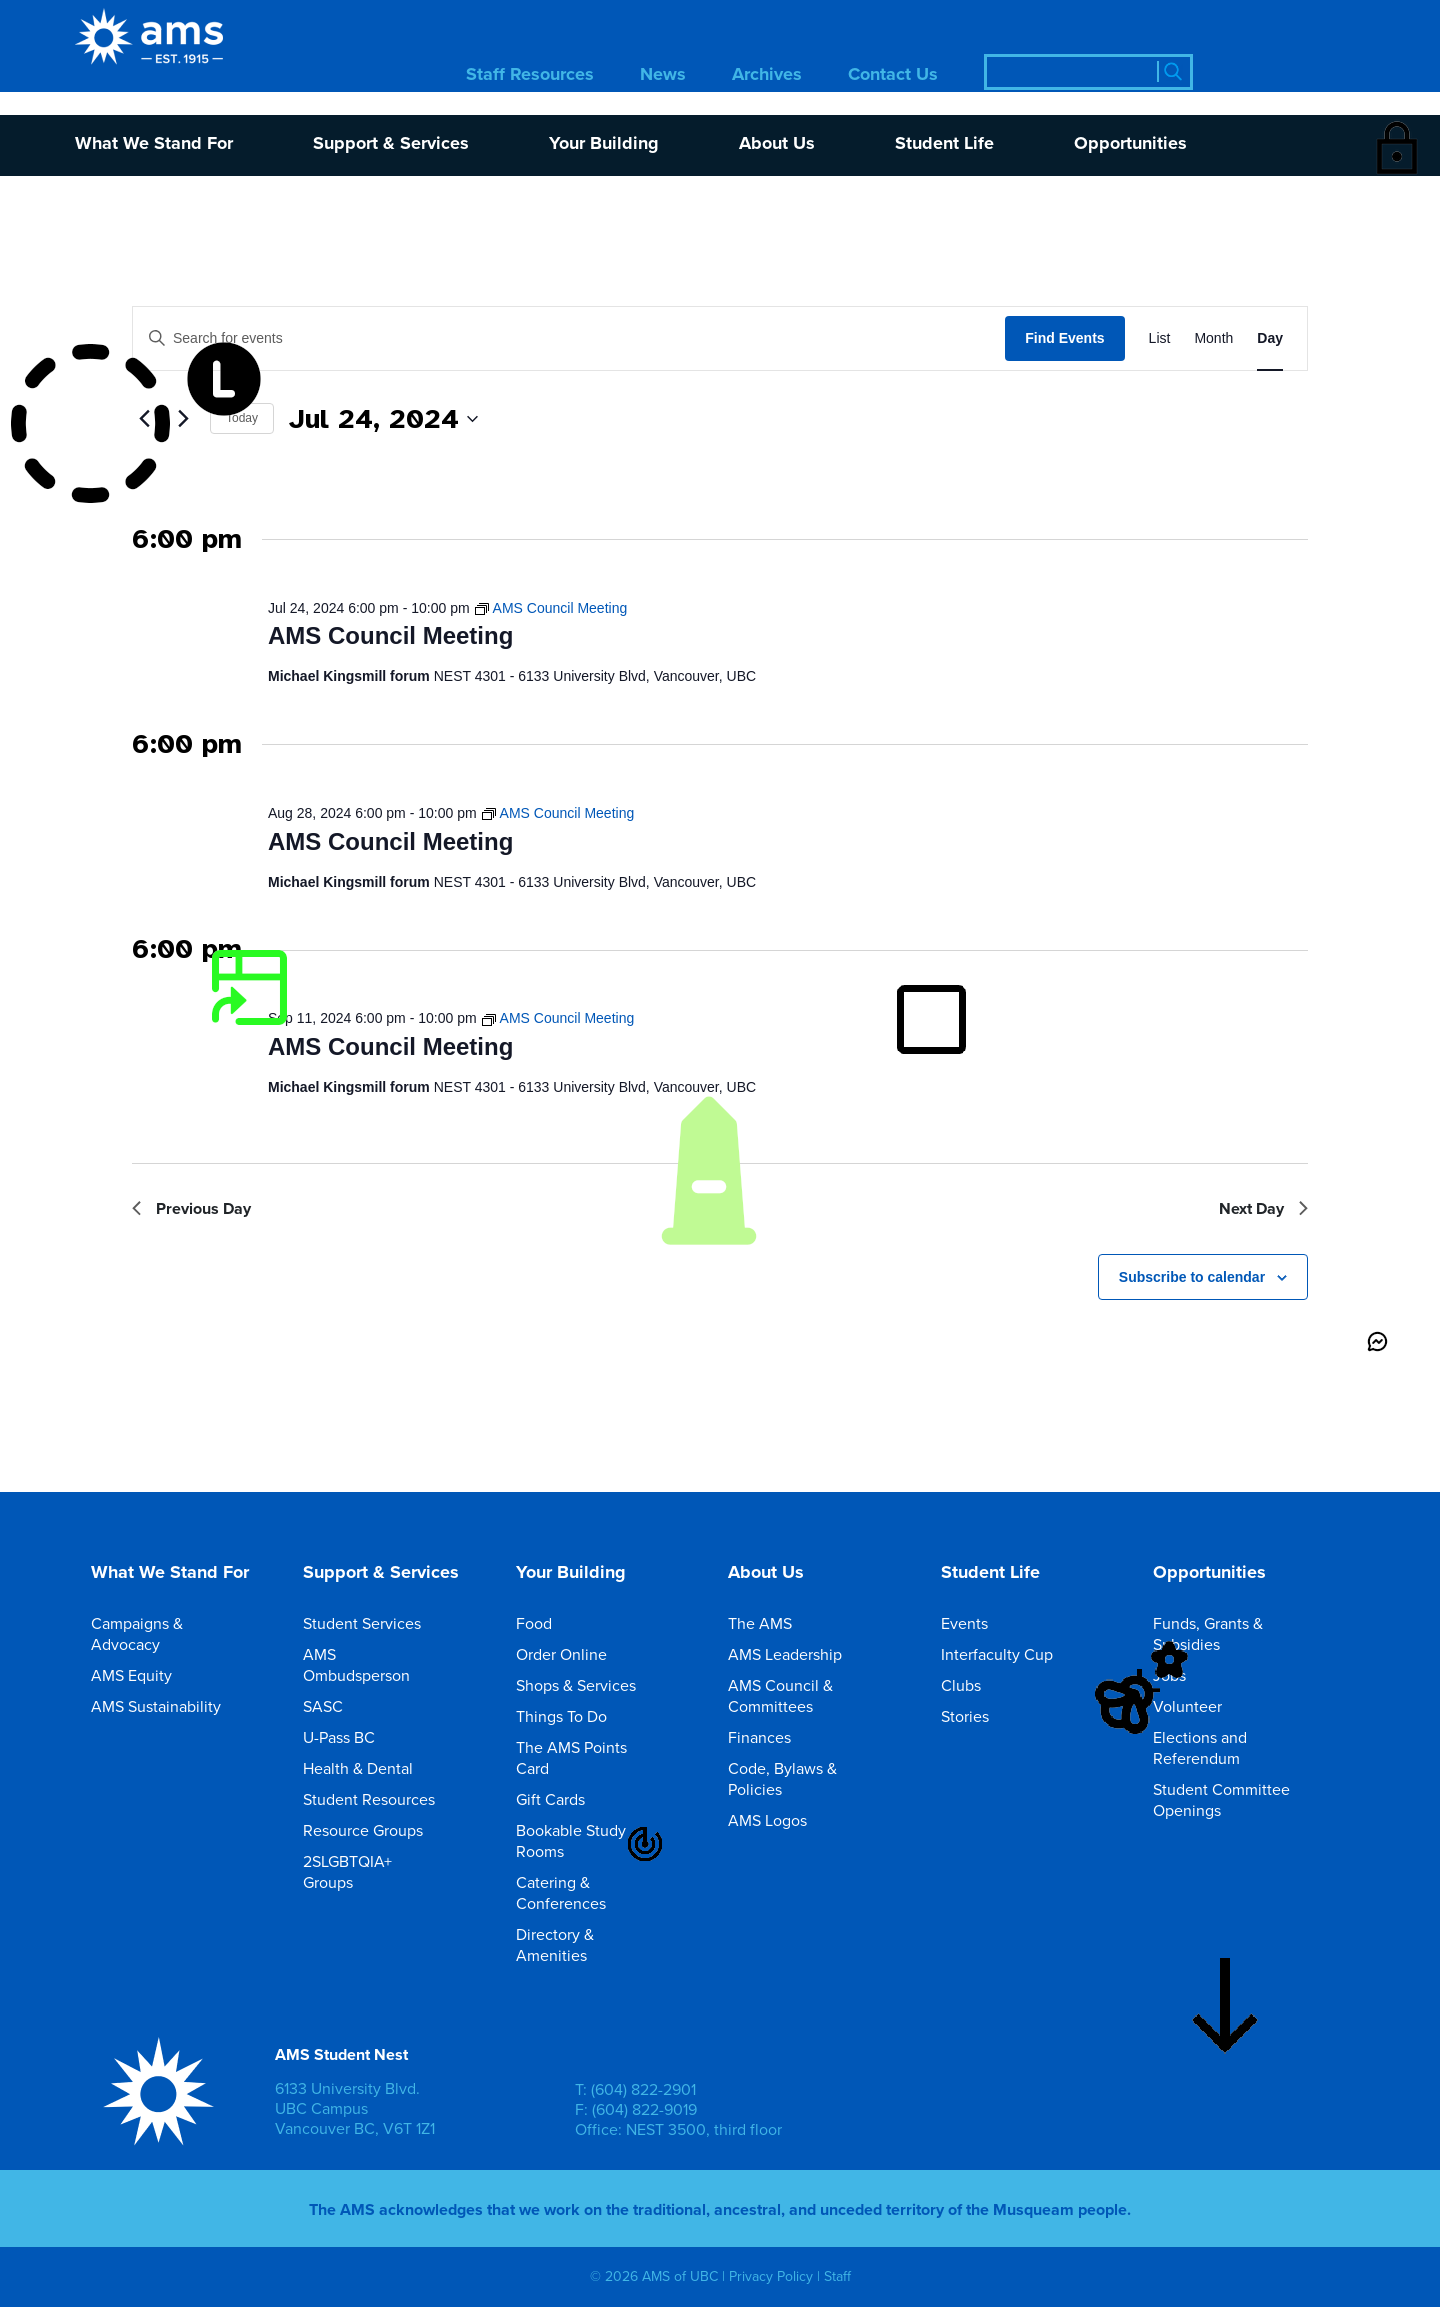  Describe the element at coordinates (1225, 2006) in the screenshot. I see `navigate or scroll downward` at that location.